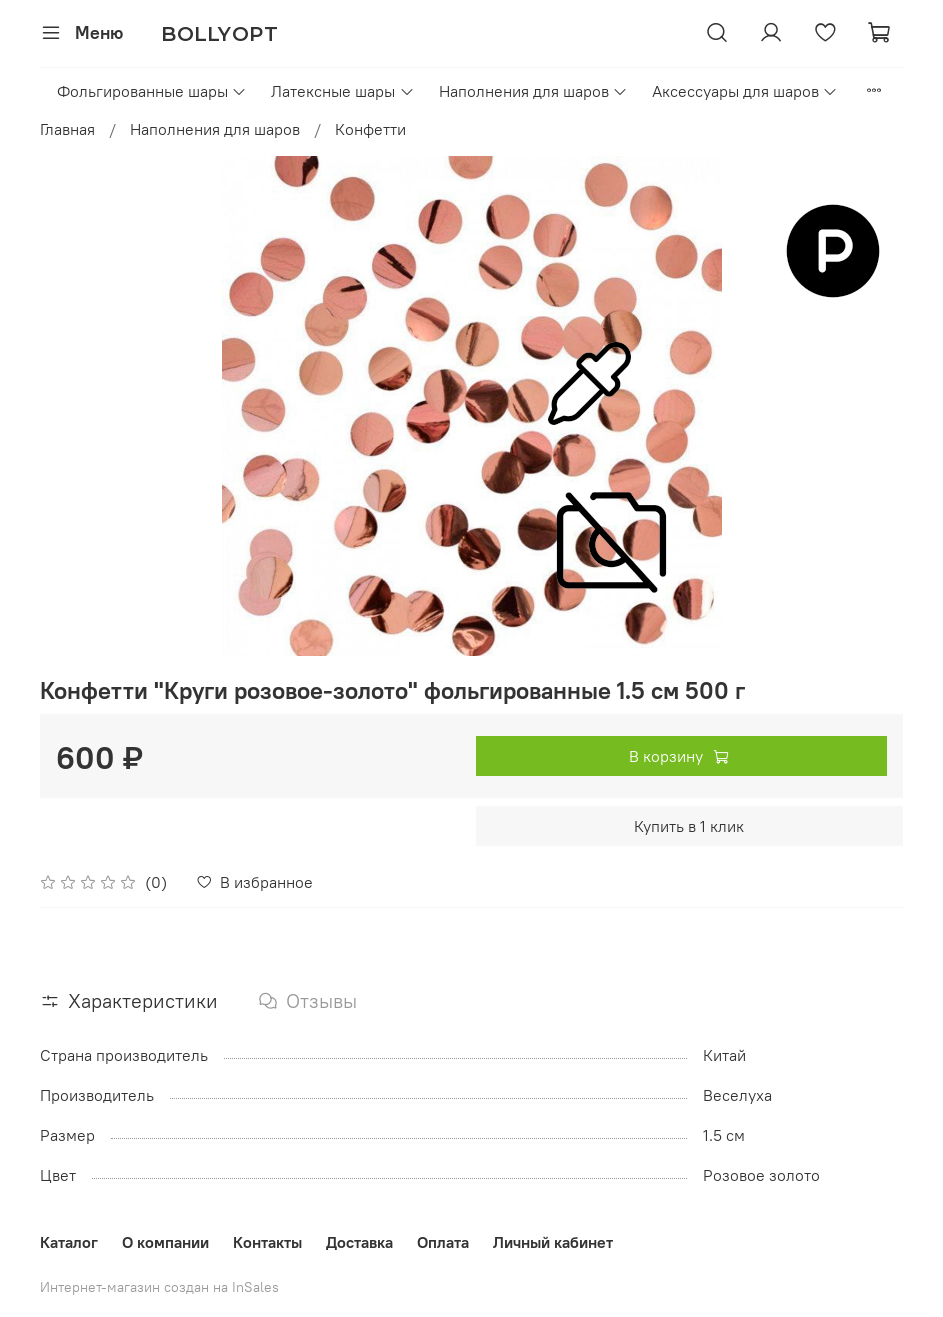 The width and height of the screenshot is (943, 1317). What do you see at coordinates (589, 383) in the screenshot?
I see `pick a color from the screen` at bounding box center [589, 383].